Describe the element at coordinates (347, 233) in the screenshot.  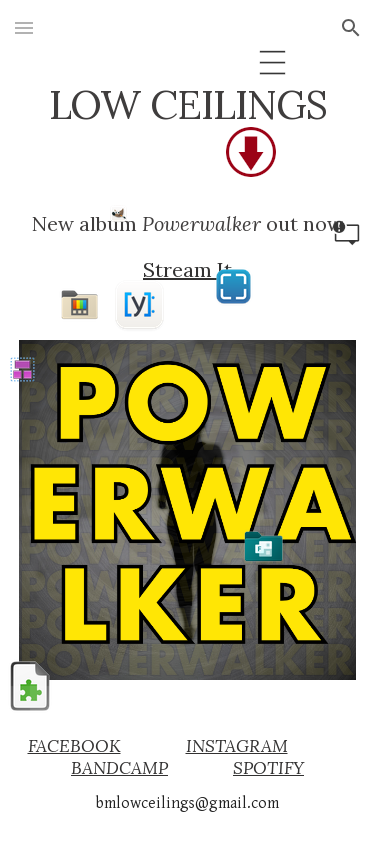
I see `manage notification settings` at that location.